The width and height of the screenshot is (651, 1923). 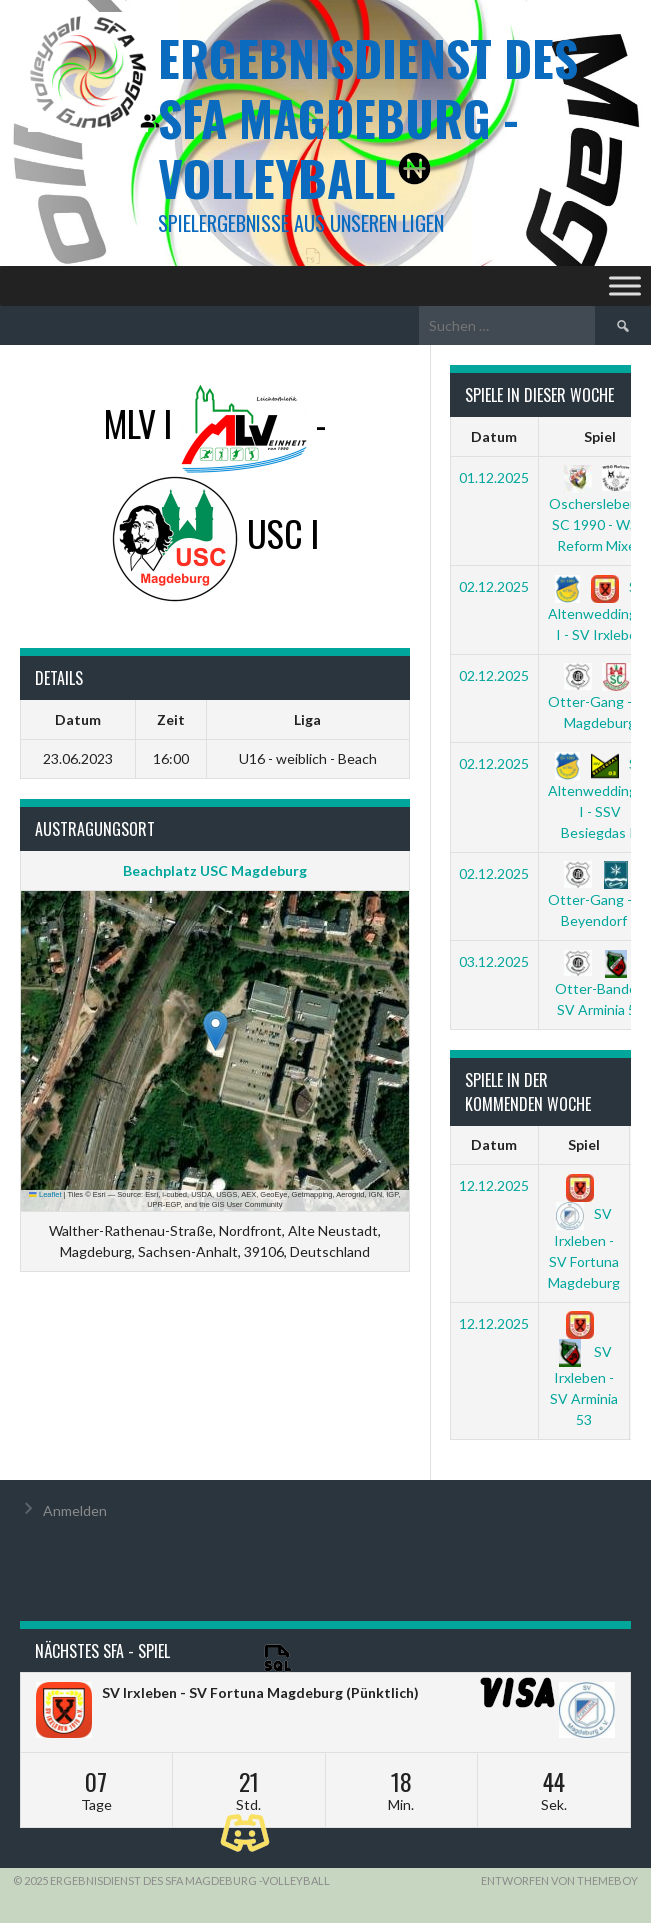 I want to click on open Discord, so click(x=245, y=1832).